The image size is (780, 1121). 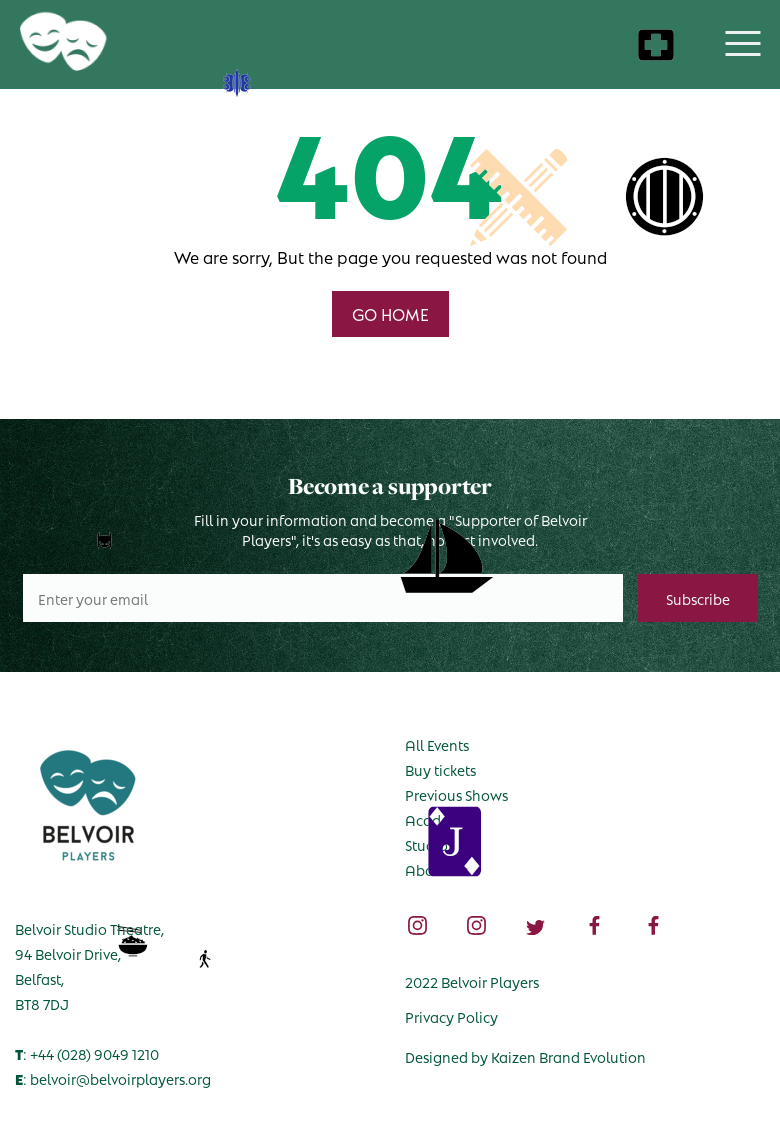 I want to click on abstract game element or power-up indicator, so click(x=237, y=83).